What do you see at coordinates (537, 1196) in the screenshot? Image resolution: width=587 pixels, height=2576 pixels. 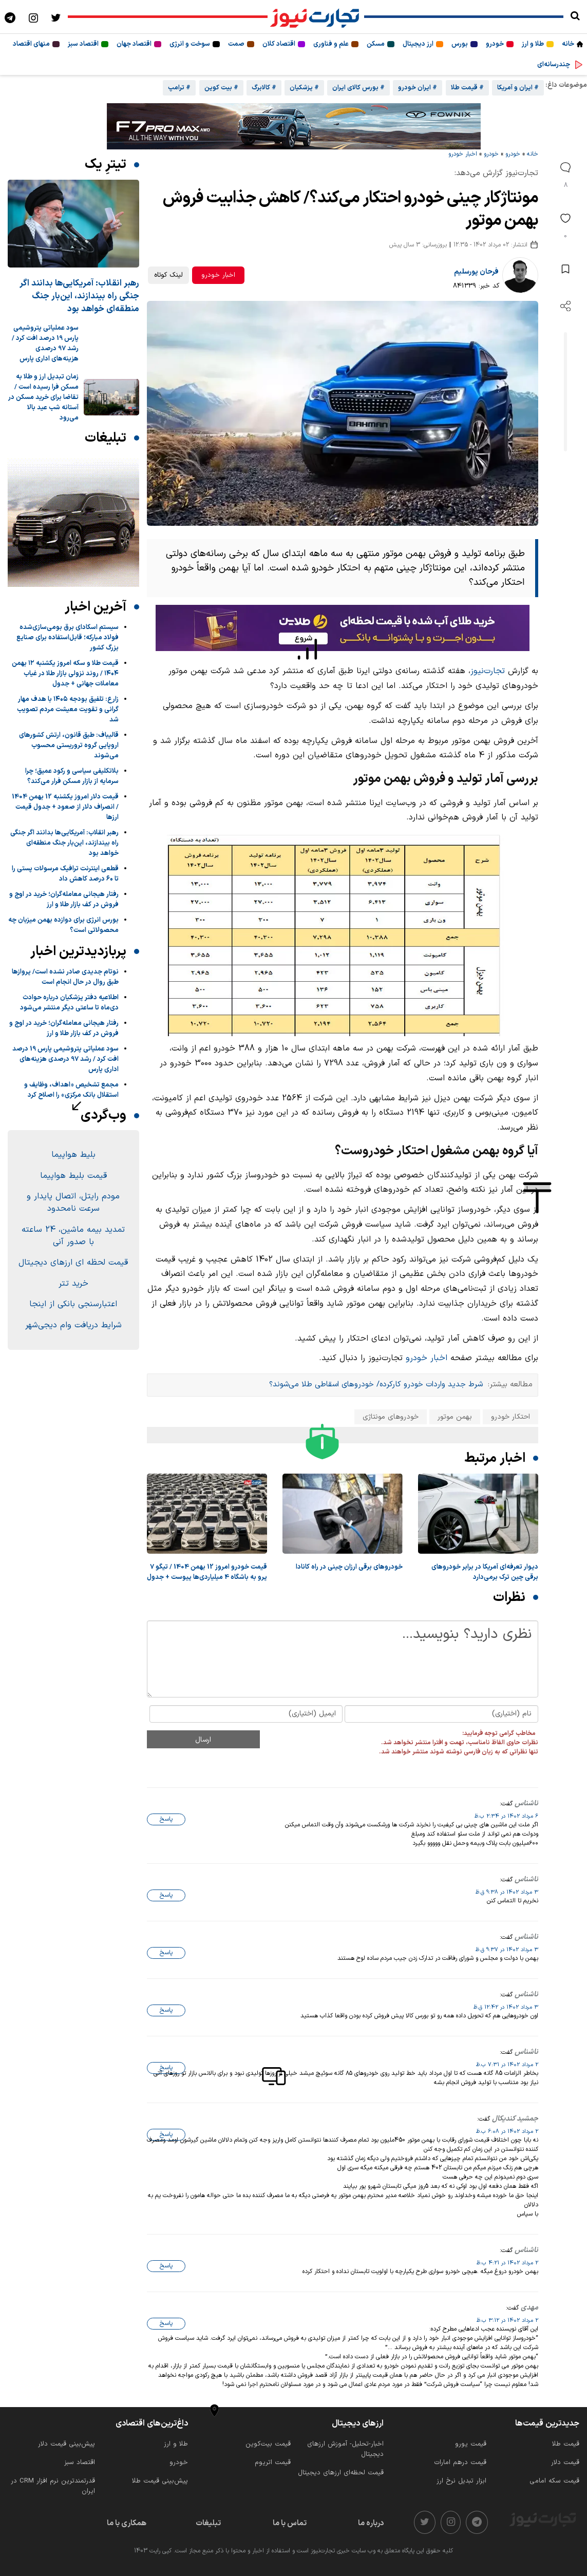 I see `view or select Kazakhstan tenge currency` at bounding box center [537, 1196].